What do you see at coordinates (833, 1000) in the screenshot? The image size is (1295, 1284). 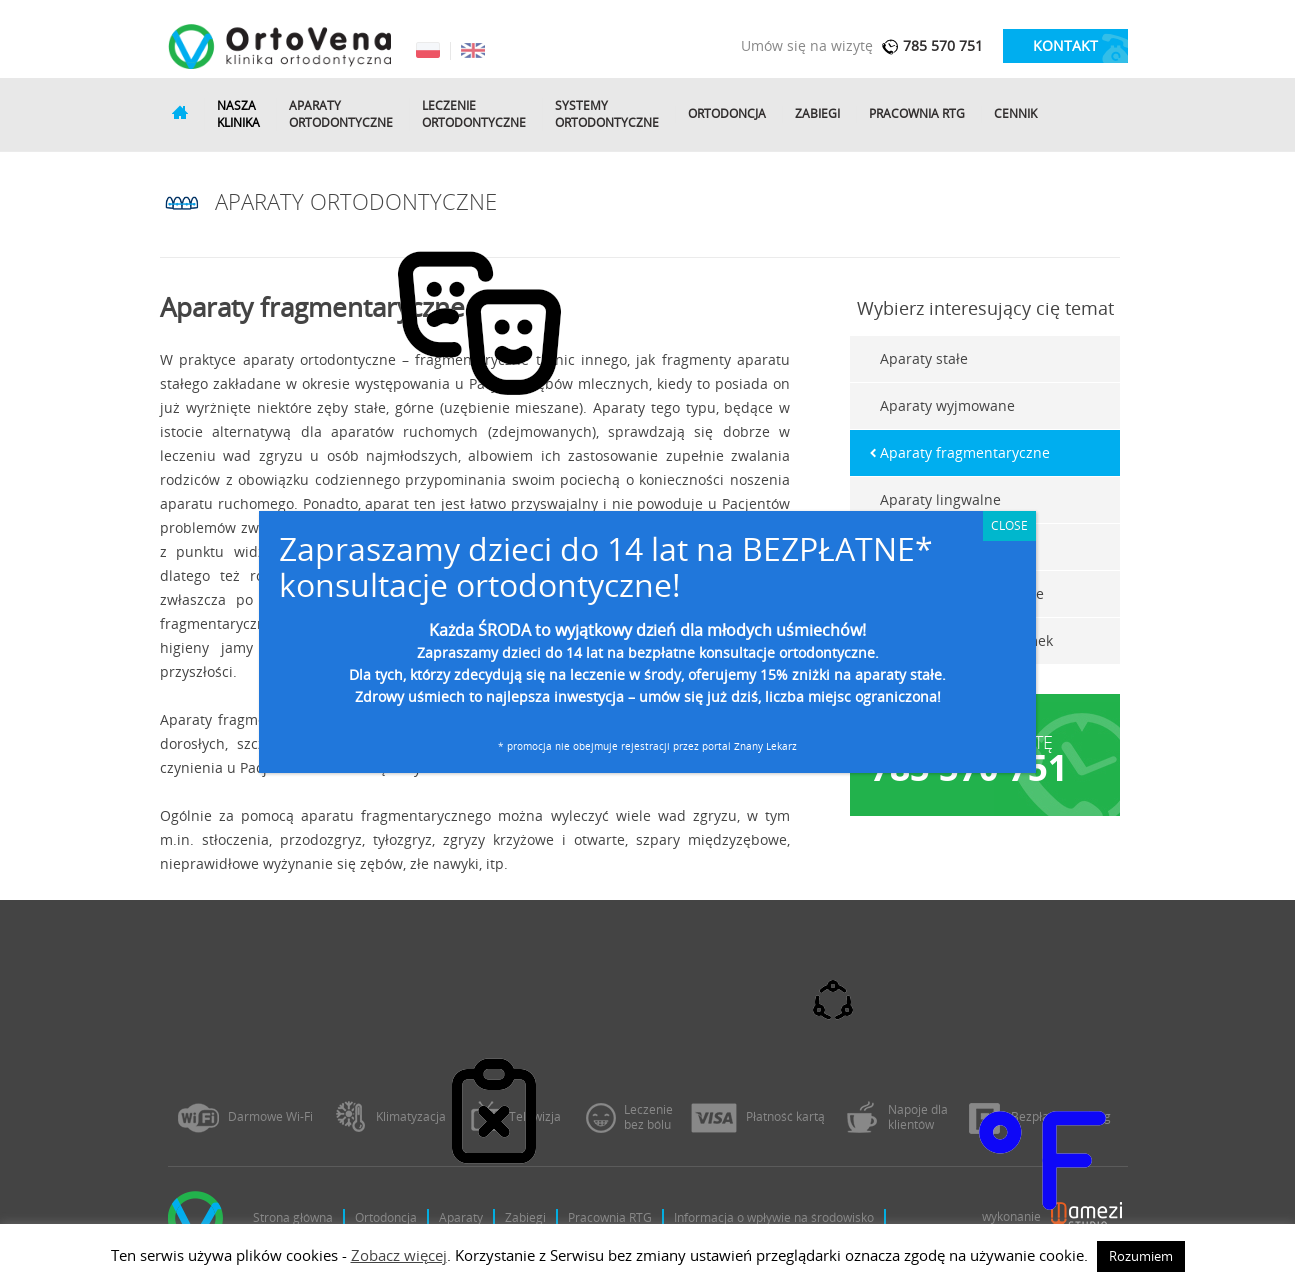 I see `ubuntu operating system logo` at bounding box center [833, 1000].